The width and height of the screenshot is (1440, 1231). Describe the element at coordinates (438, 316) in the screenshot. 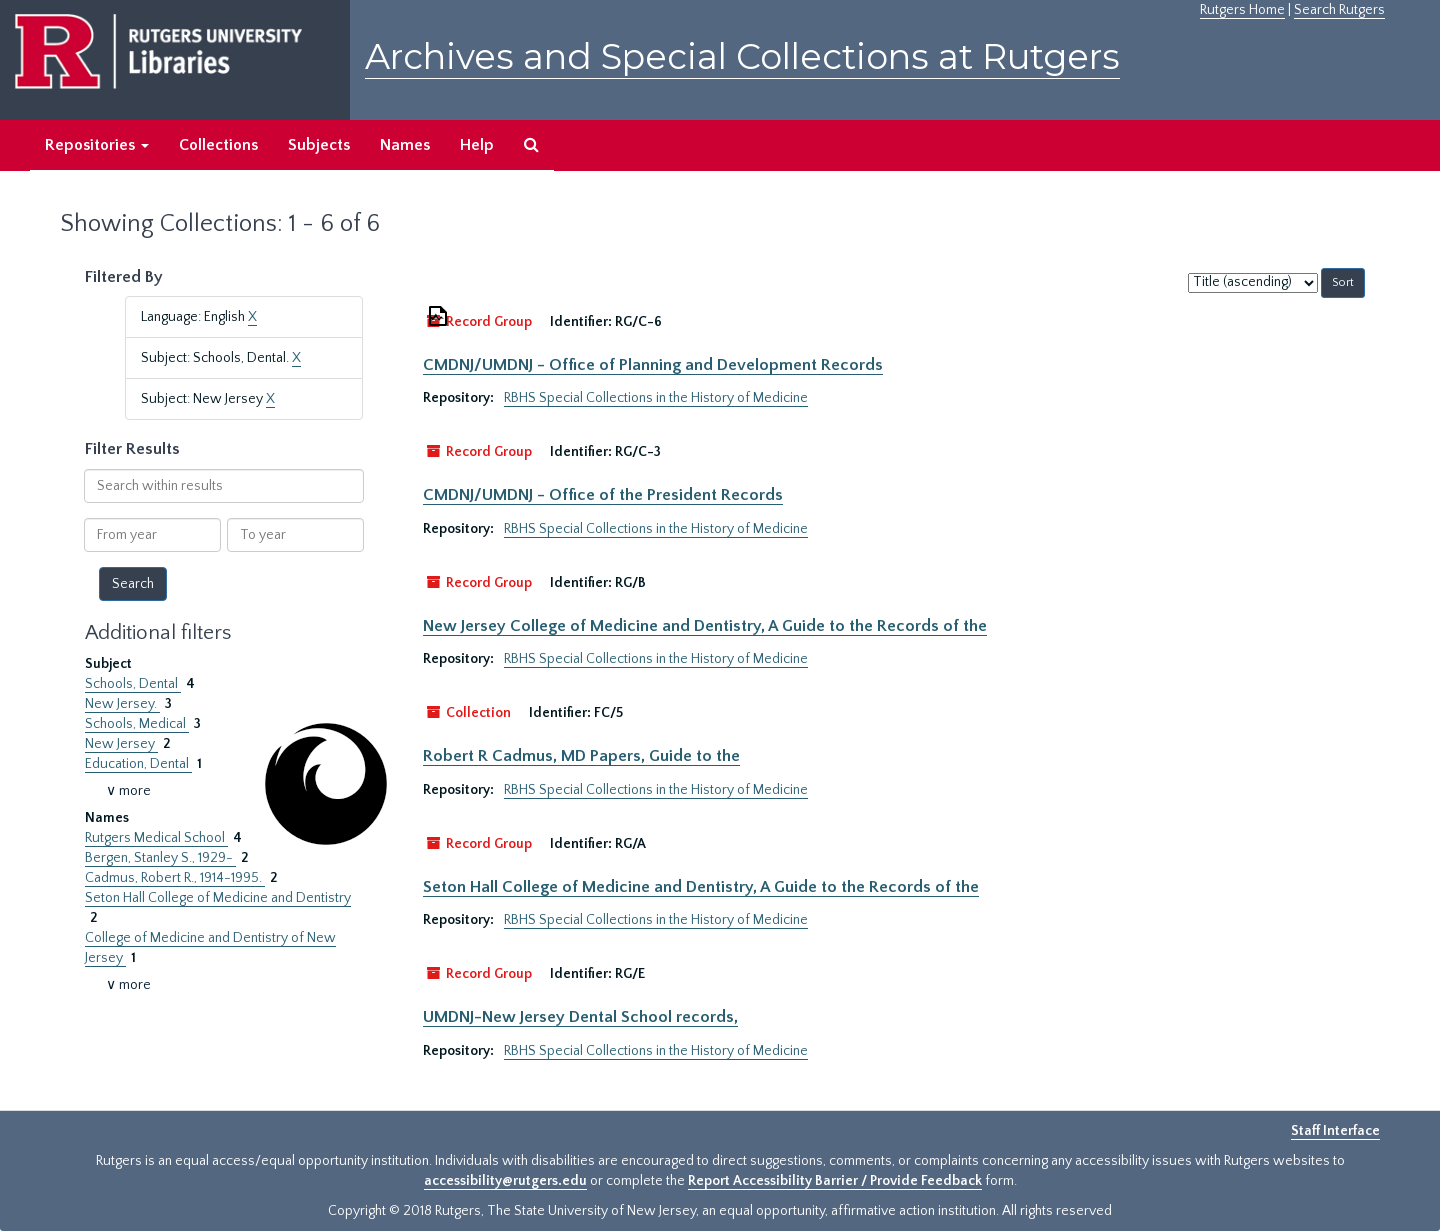

I see `indicates a corrupted or damaged file` at that location.